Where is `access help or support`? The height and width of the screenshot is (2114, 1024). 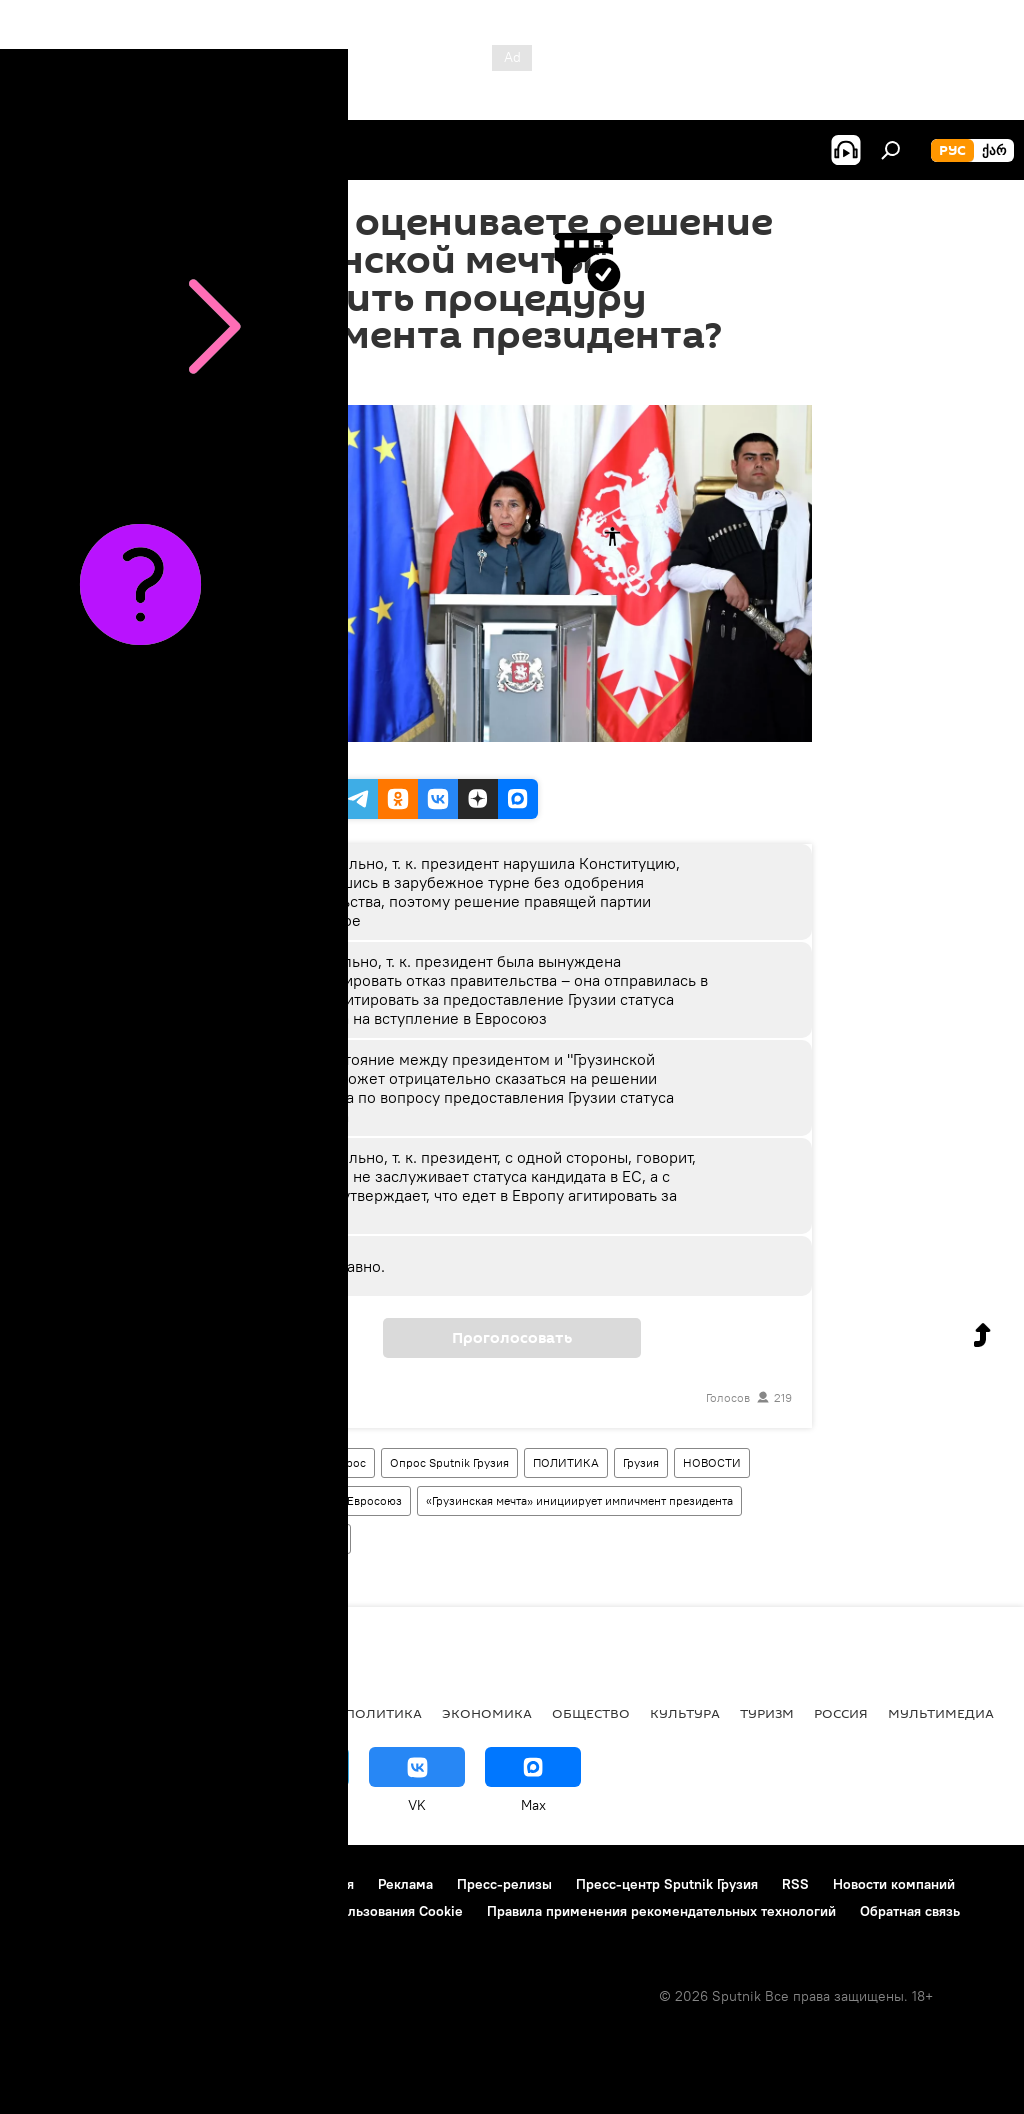 access help or support is located at coordinates (140, 584).